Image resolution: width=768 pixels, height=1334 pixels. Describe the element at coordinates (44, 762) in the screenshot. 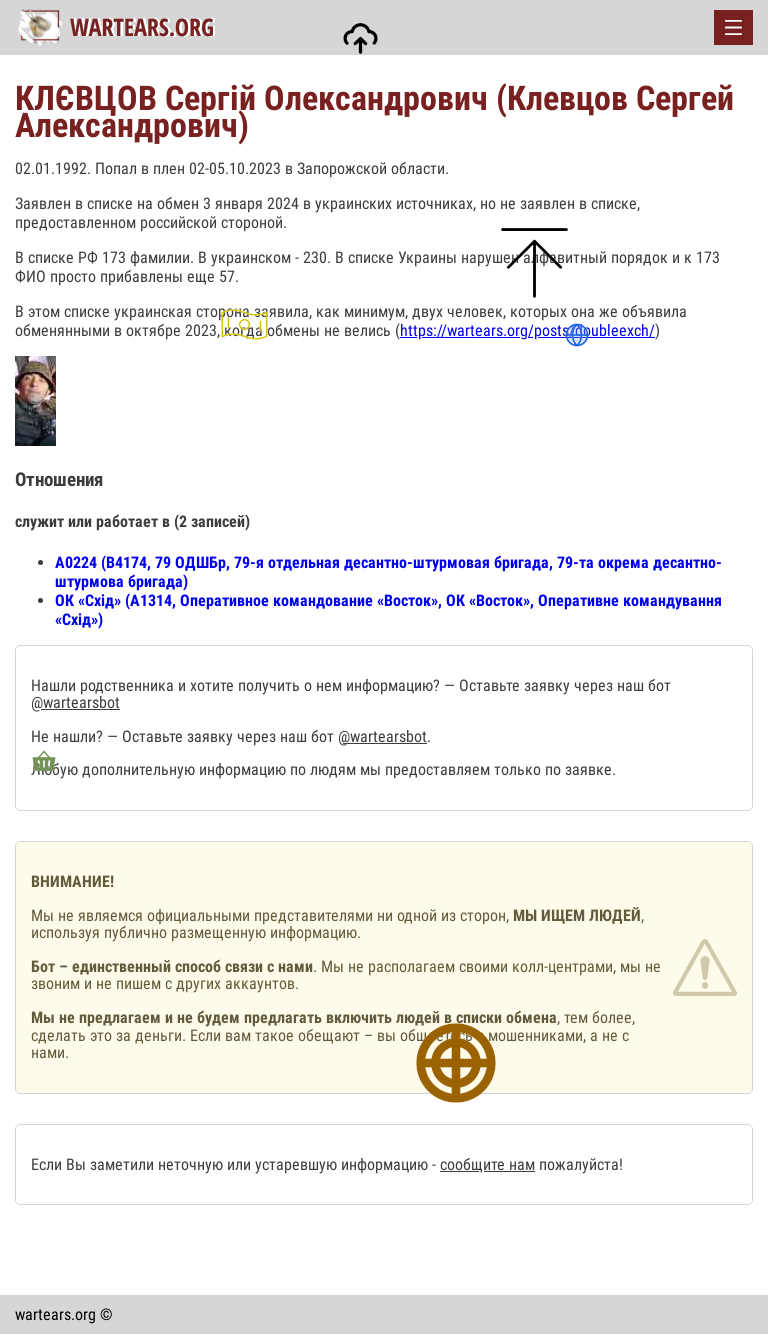

I see `view your shopping basket` at that location.